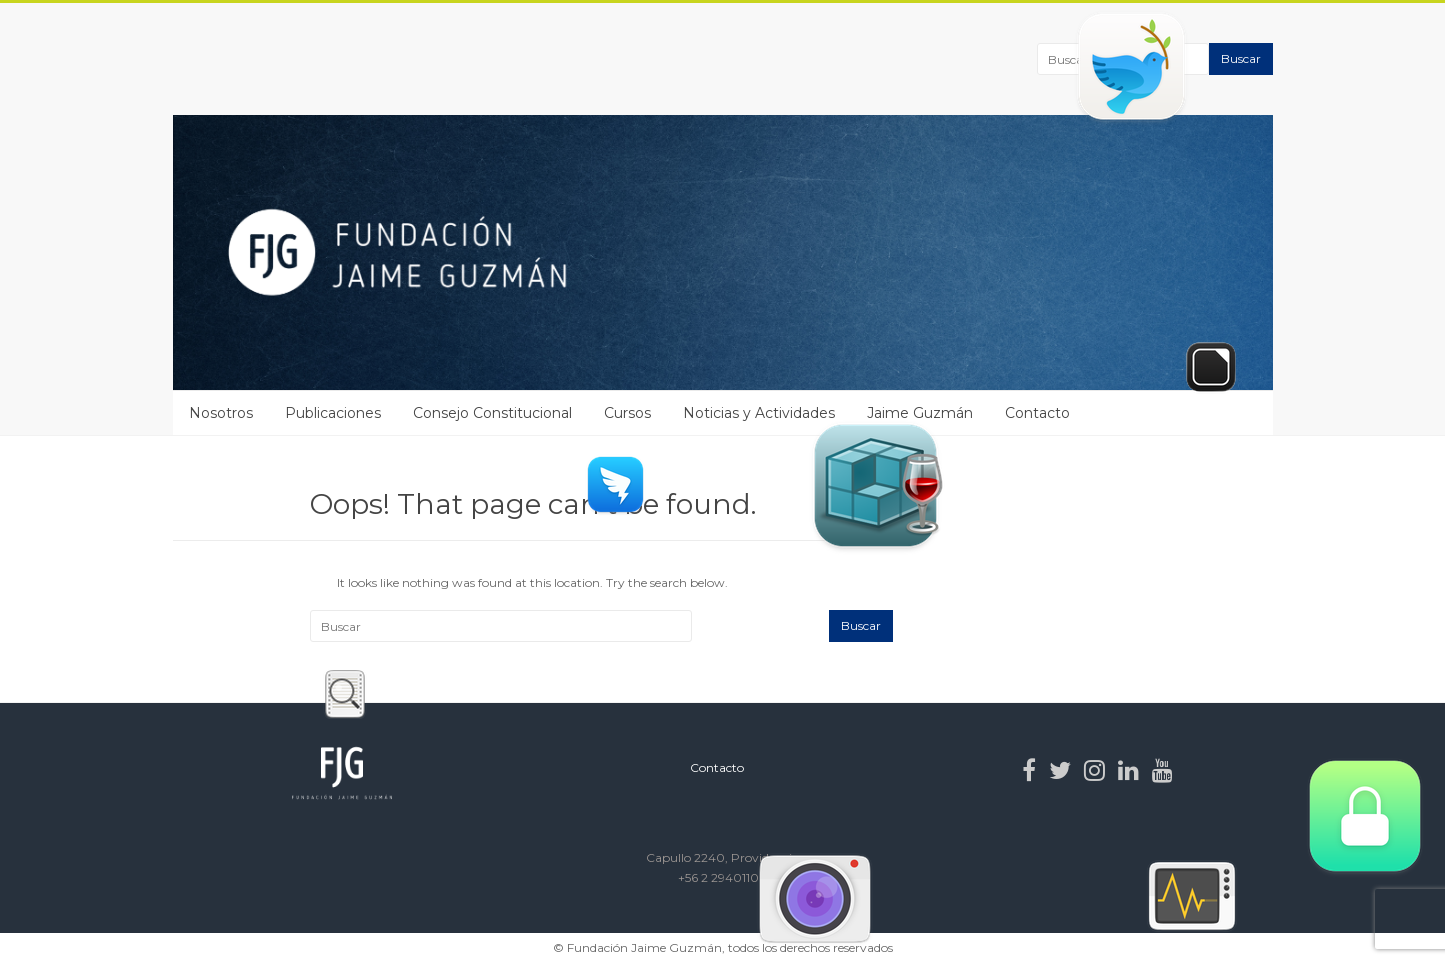 The height and width of the screenshot is (963, 1445). I want to click on open windows registry editor via wine, so click(875, 485).